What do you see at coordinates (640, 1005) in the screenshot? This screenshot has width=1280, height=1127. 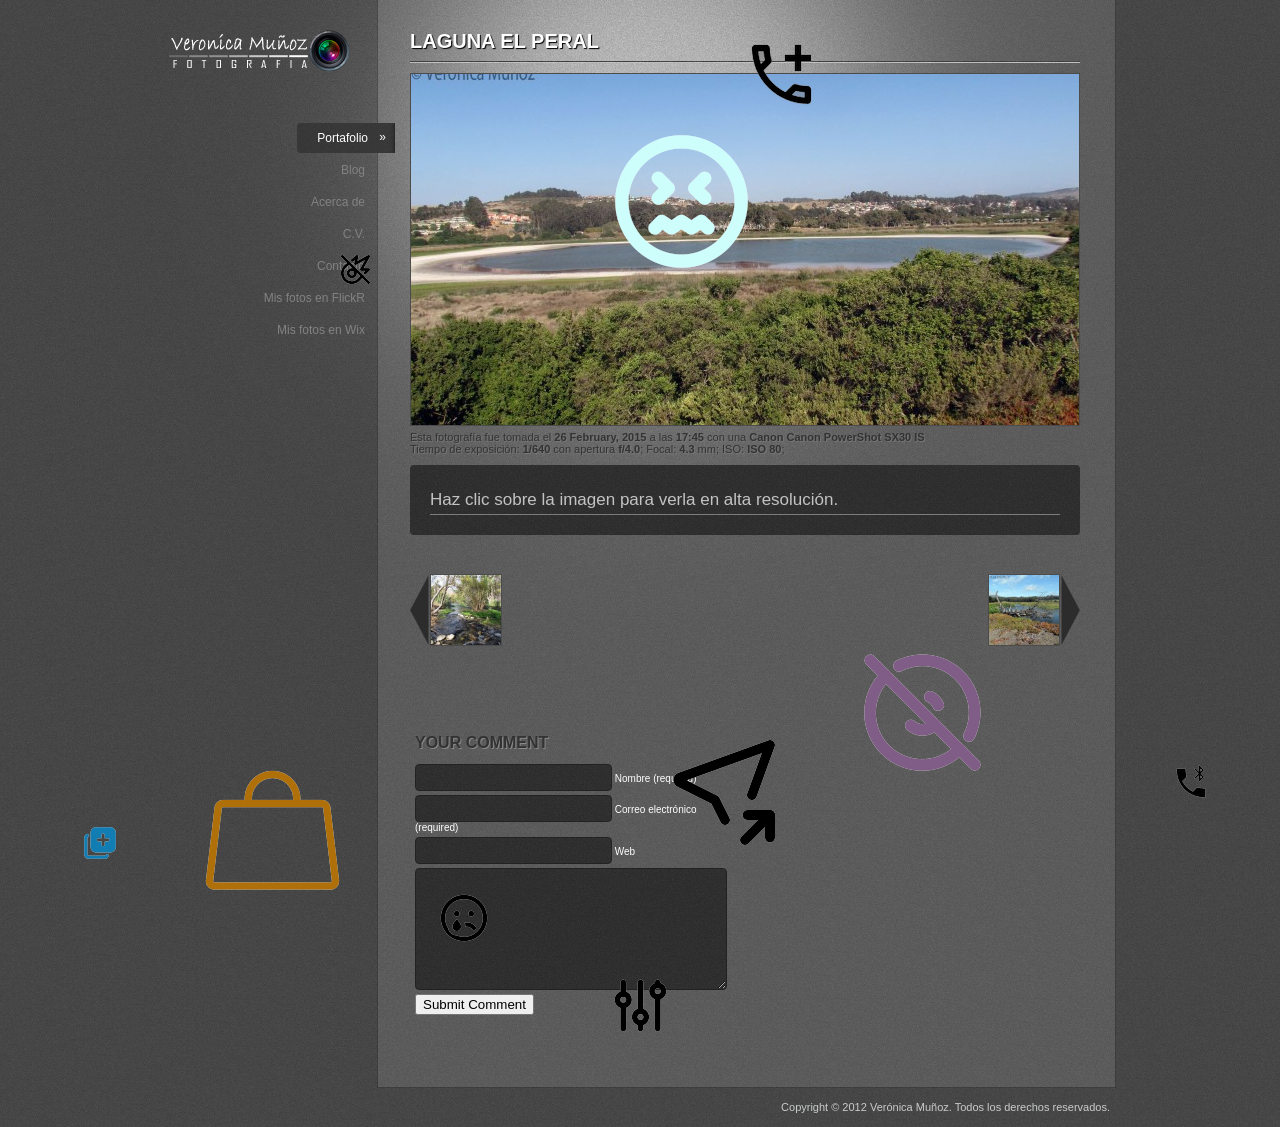 I see `adjust settings or preferences` at bounding box center [640, 1005].